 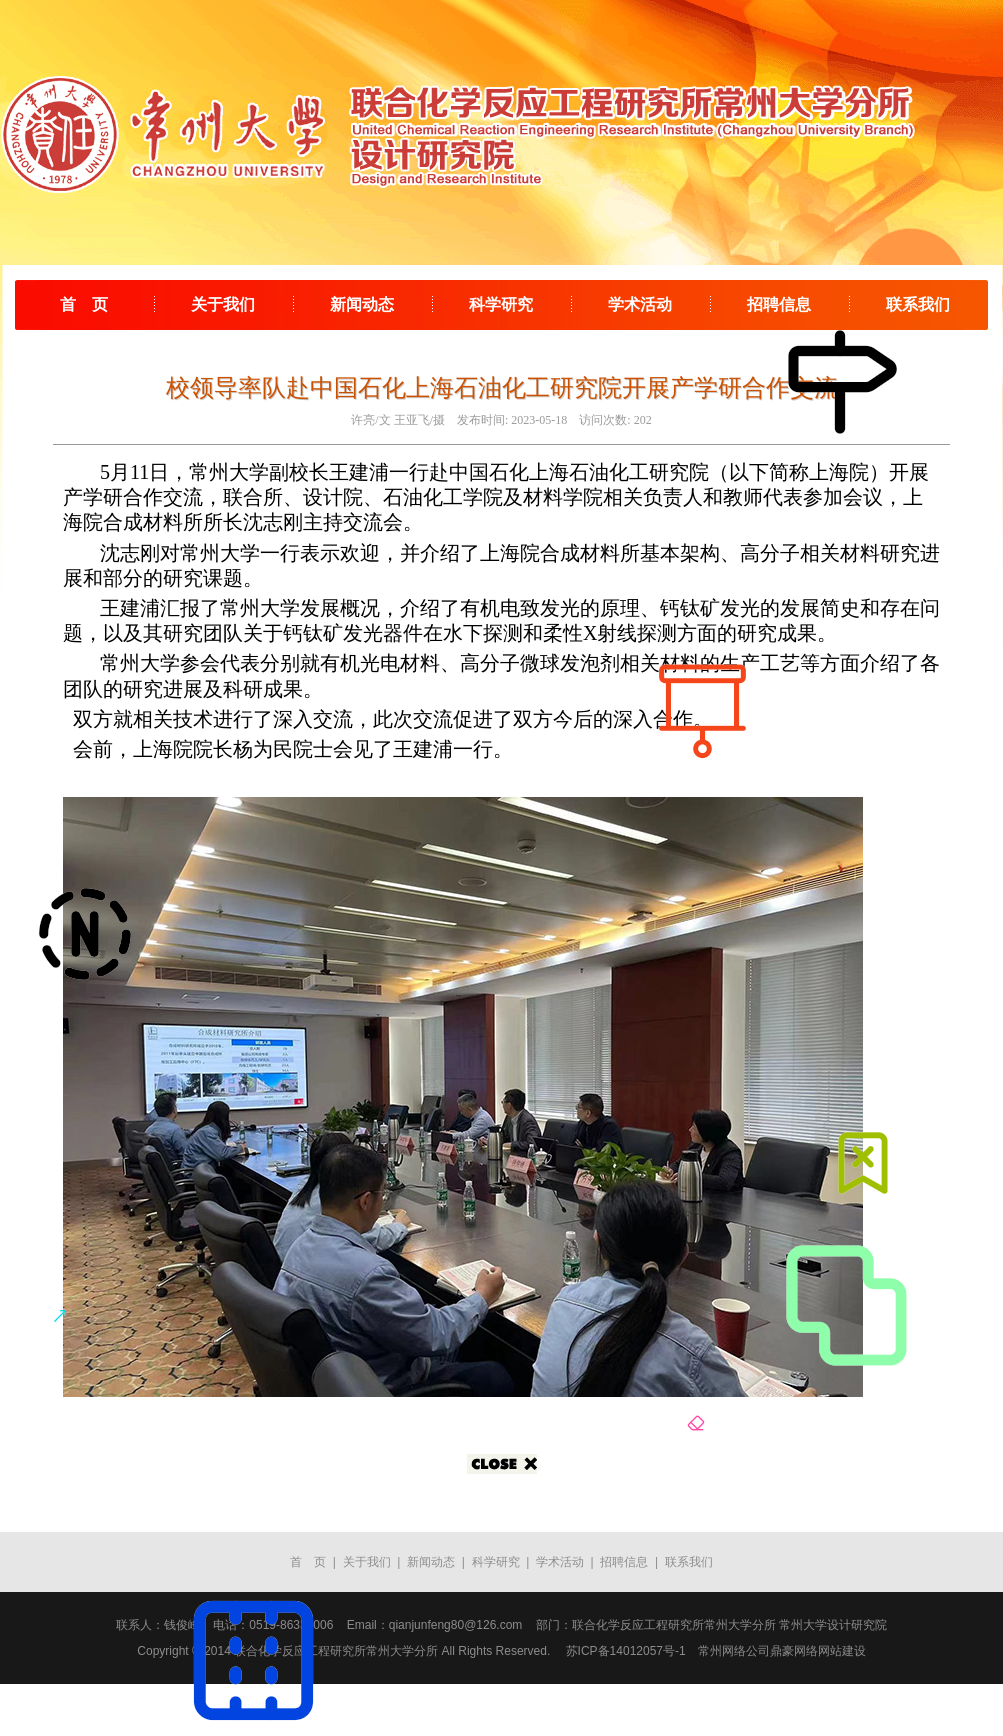 I want to click on merge or combine selected items, so click(x=846, y=1305).